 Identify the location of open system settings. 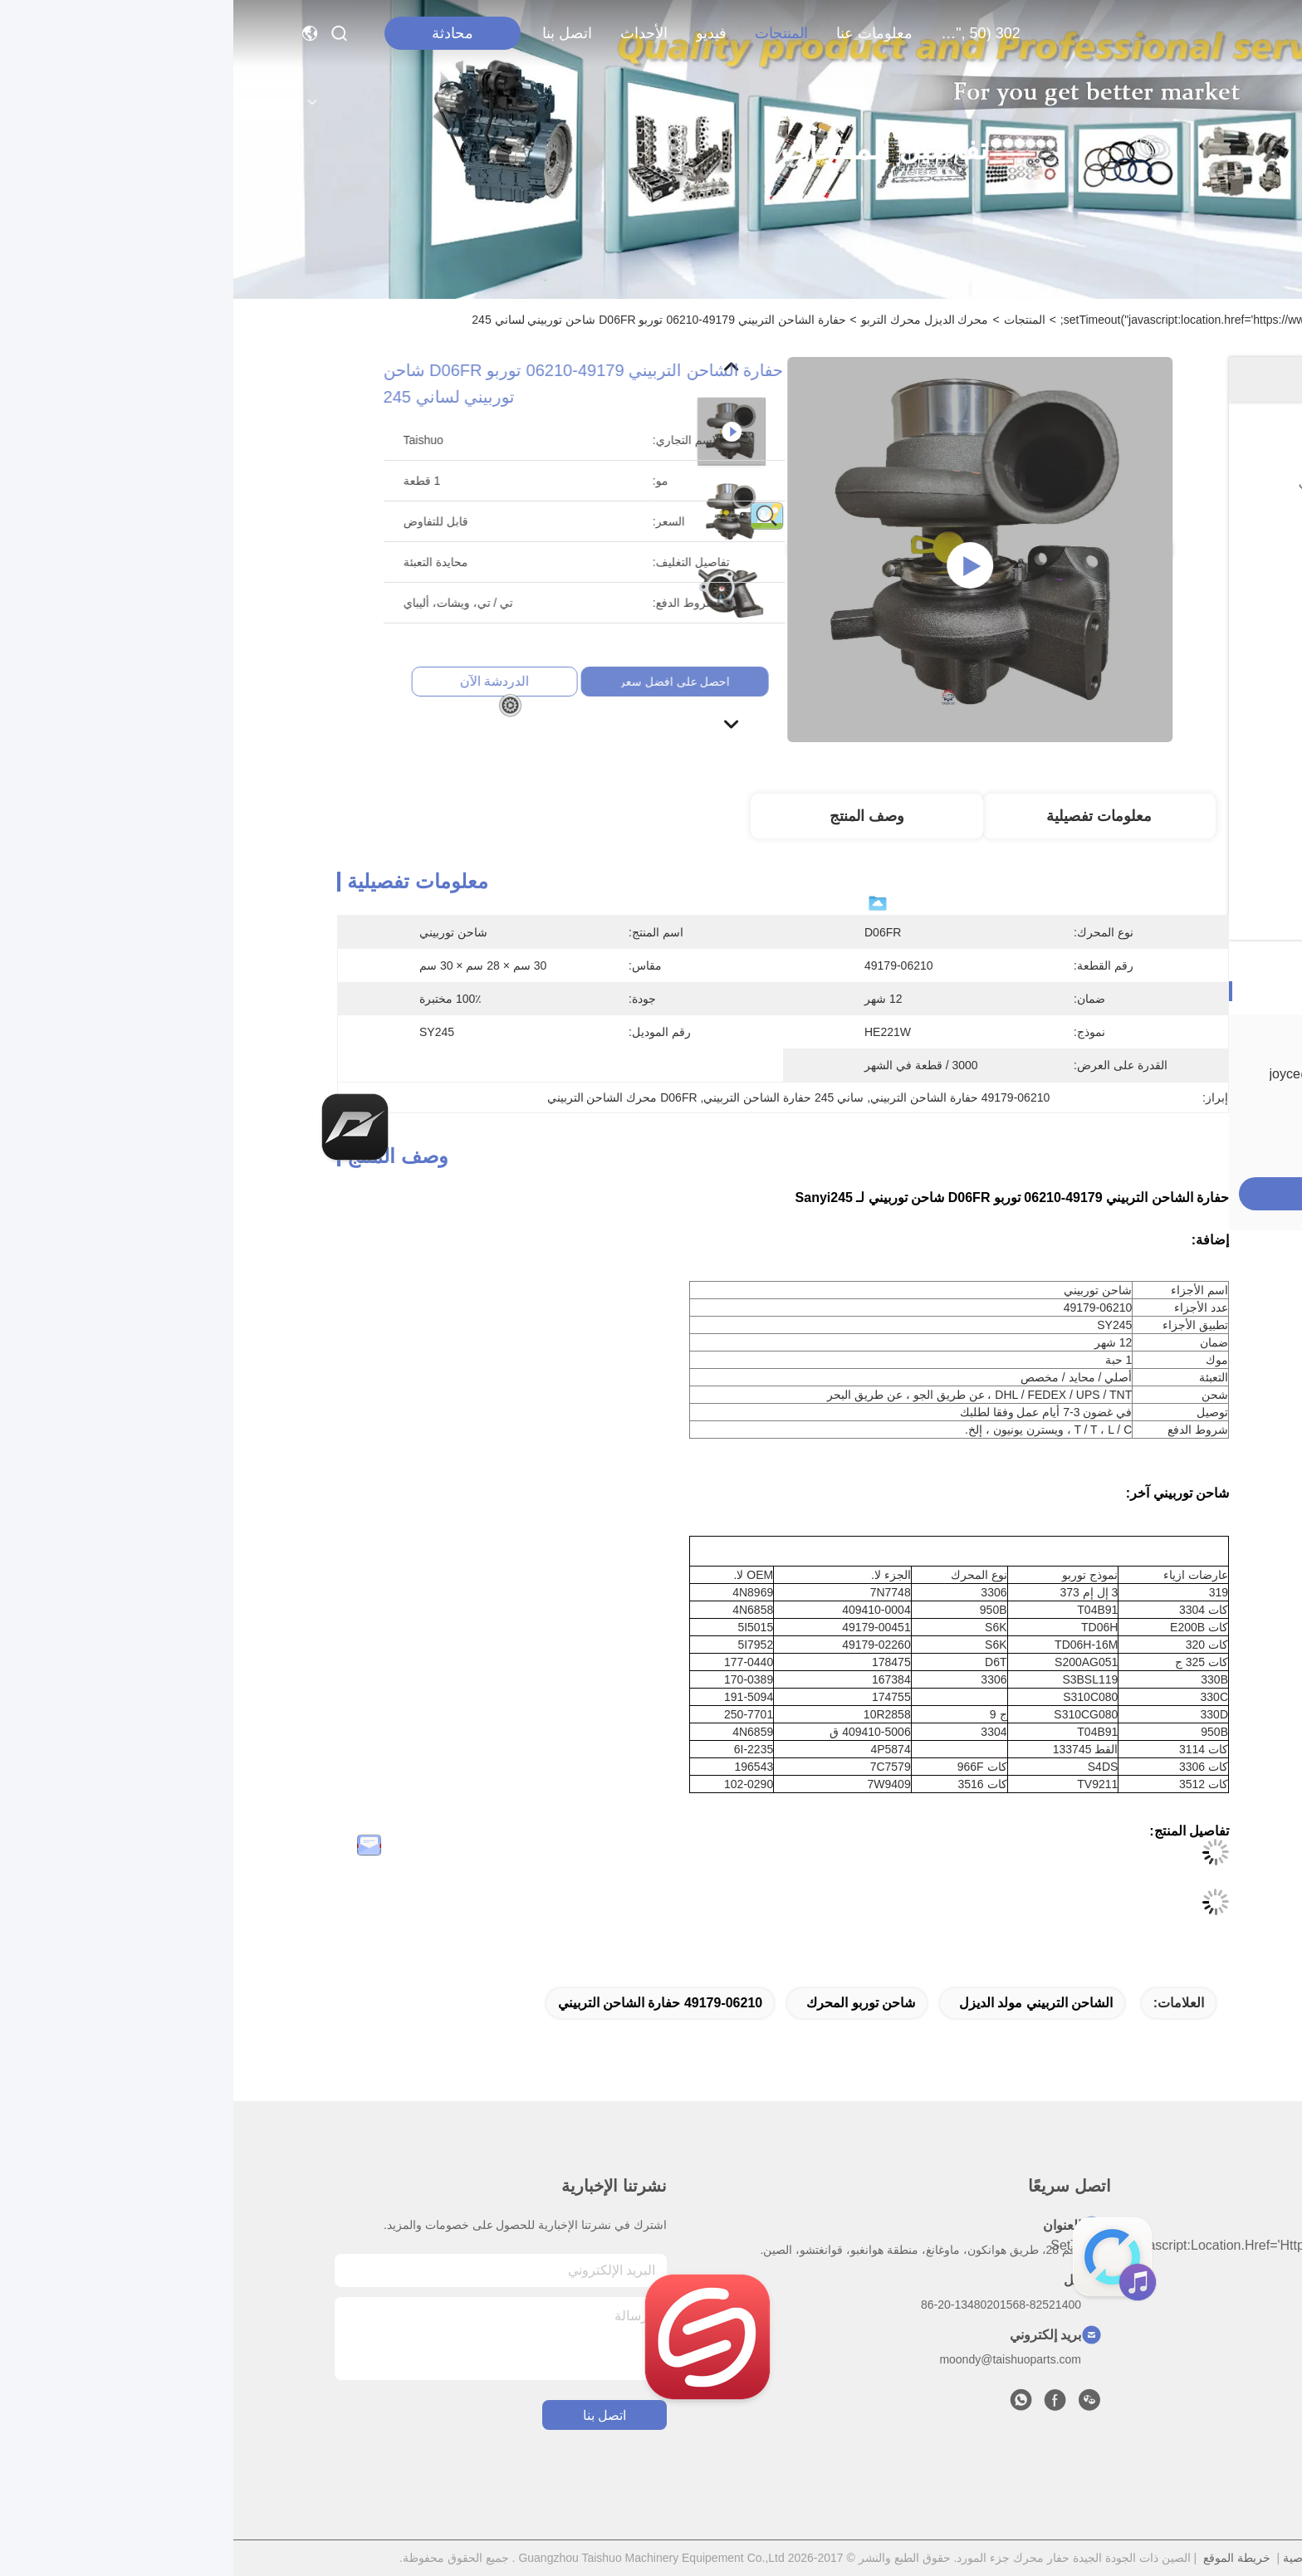
(510, 705).